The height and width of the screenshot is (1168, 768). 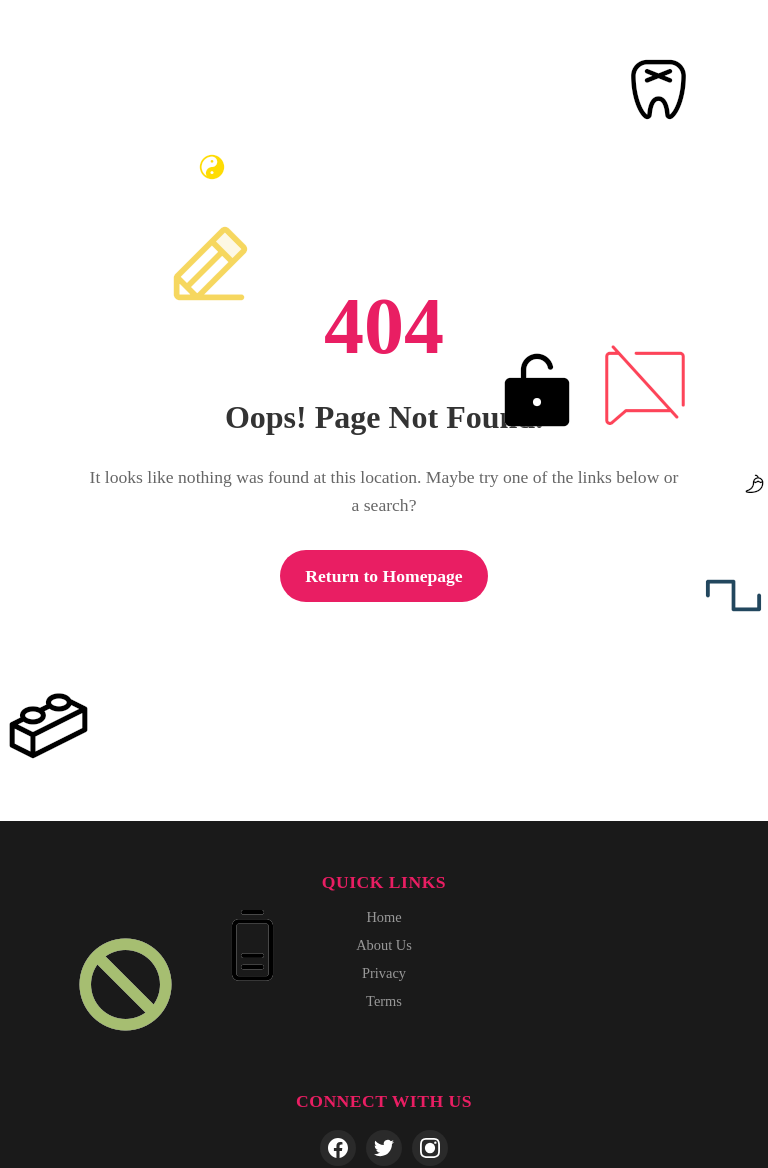 What do you see at coordinates (733, 595) in the screenshot?
I see `toggle square wave audio signal` at bounding box center [733, 595].